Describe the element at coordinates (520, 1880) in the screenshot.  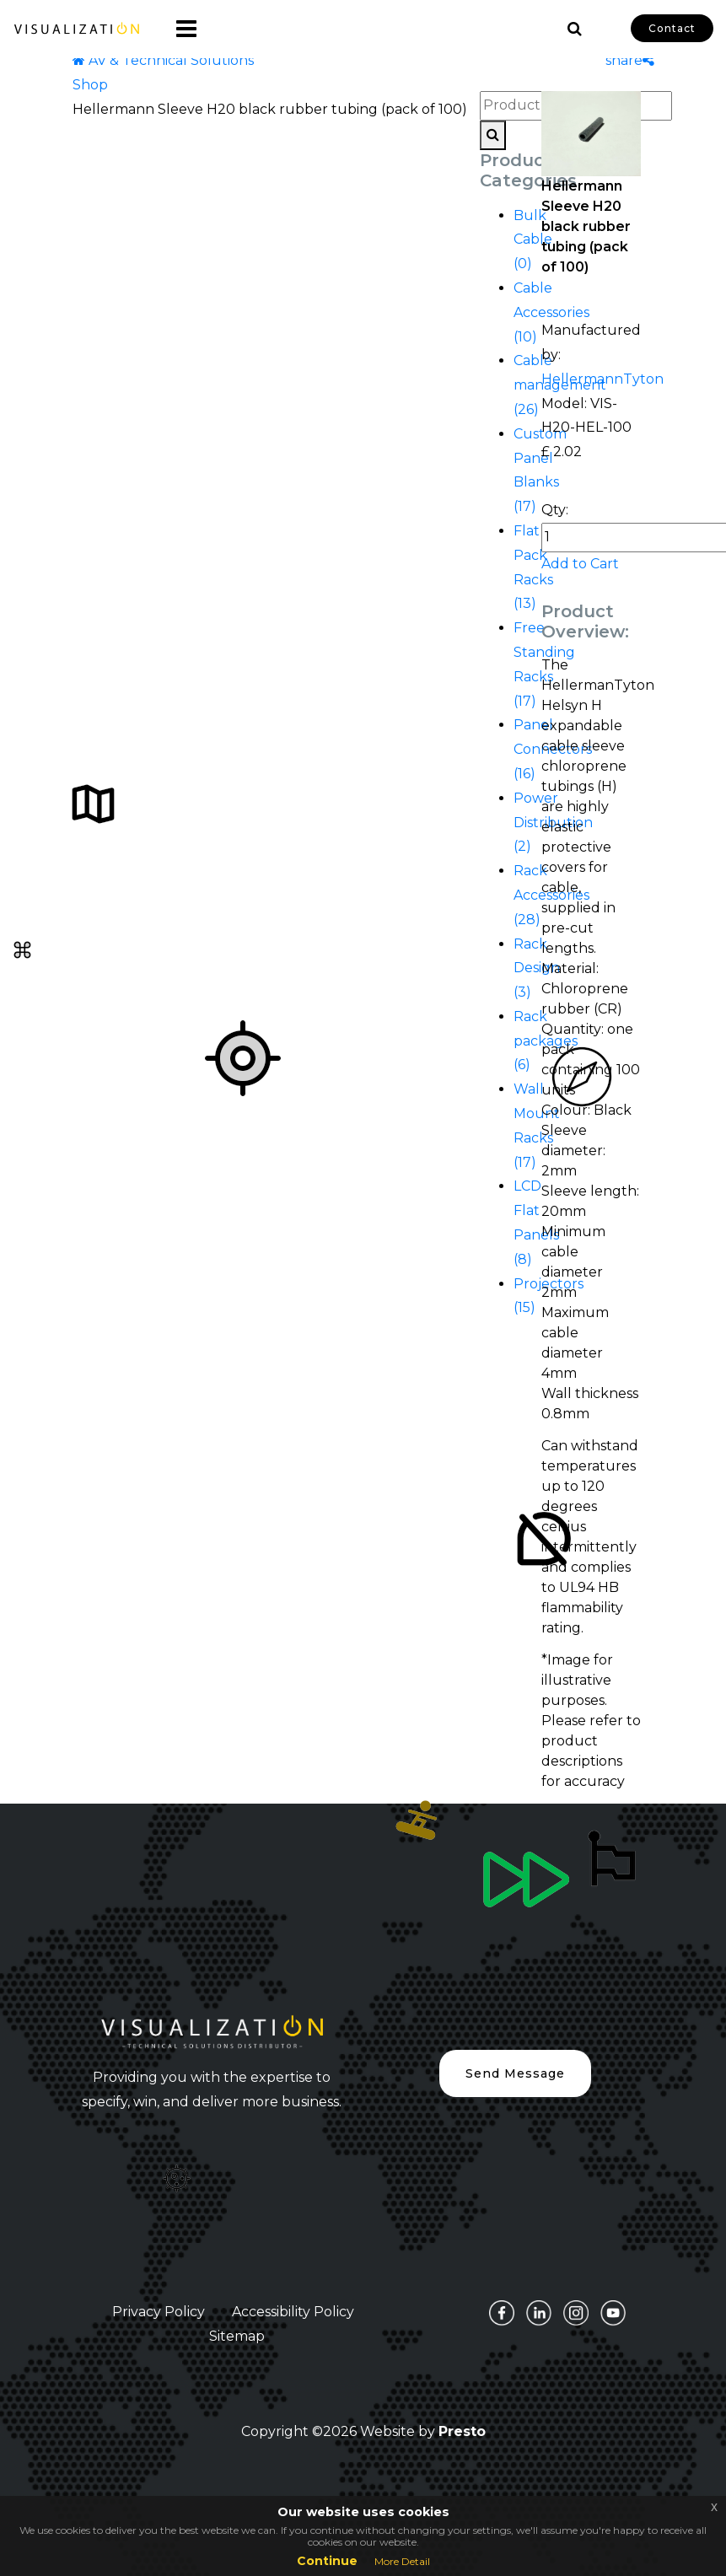
I see `skip forward in media playback` at that location.